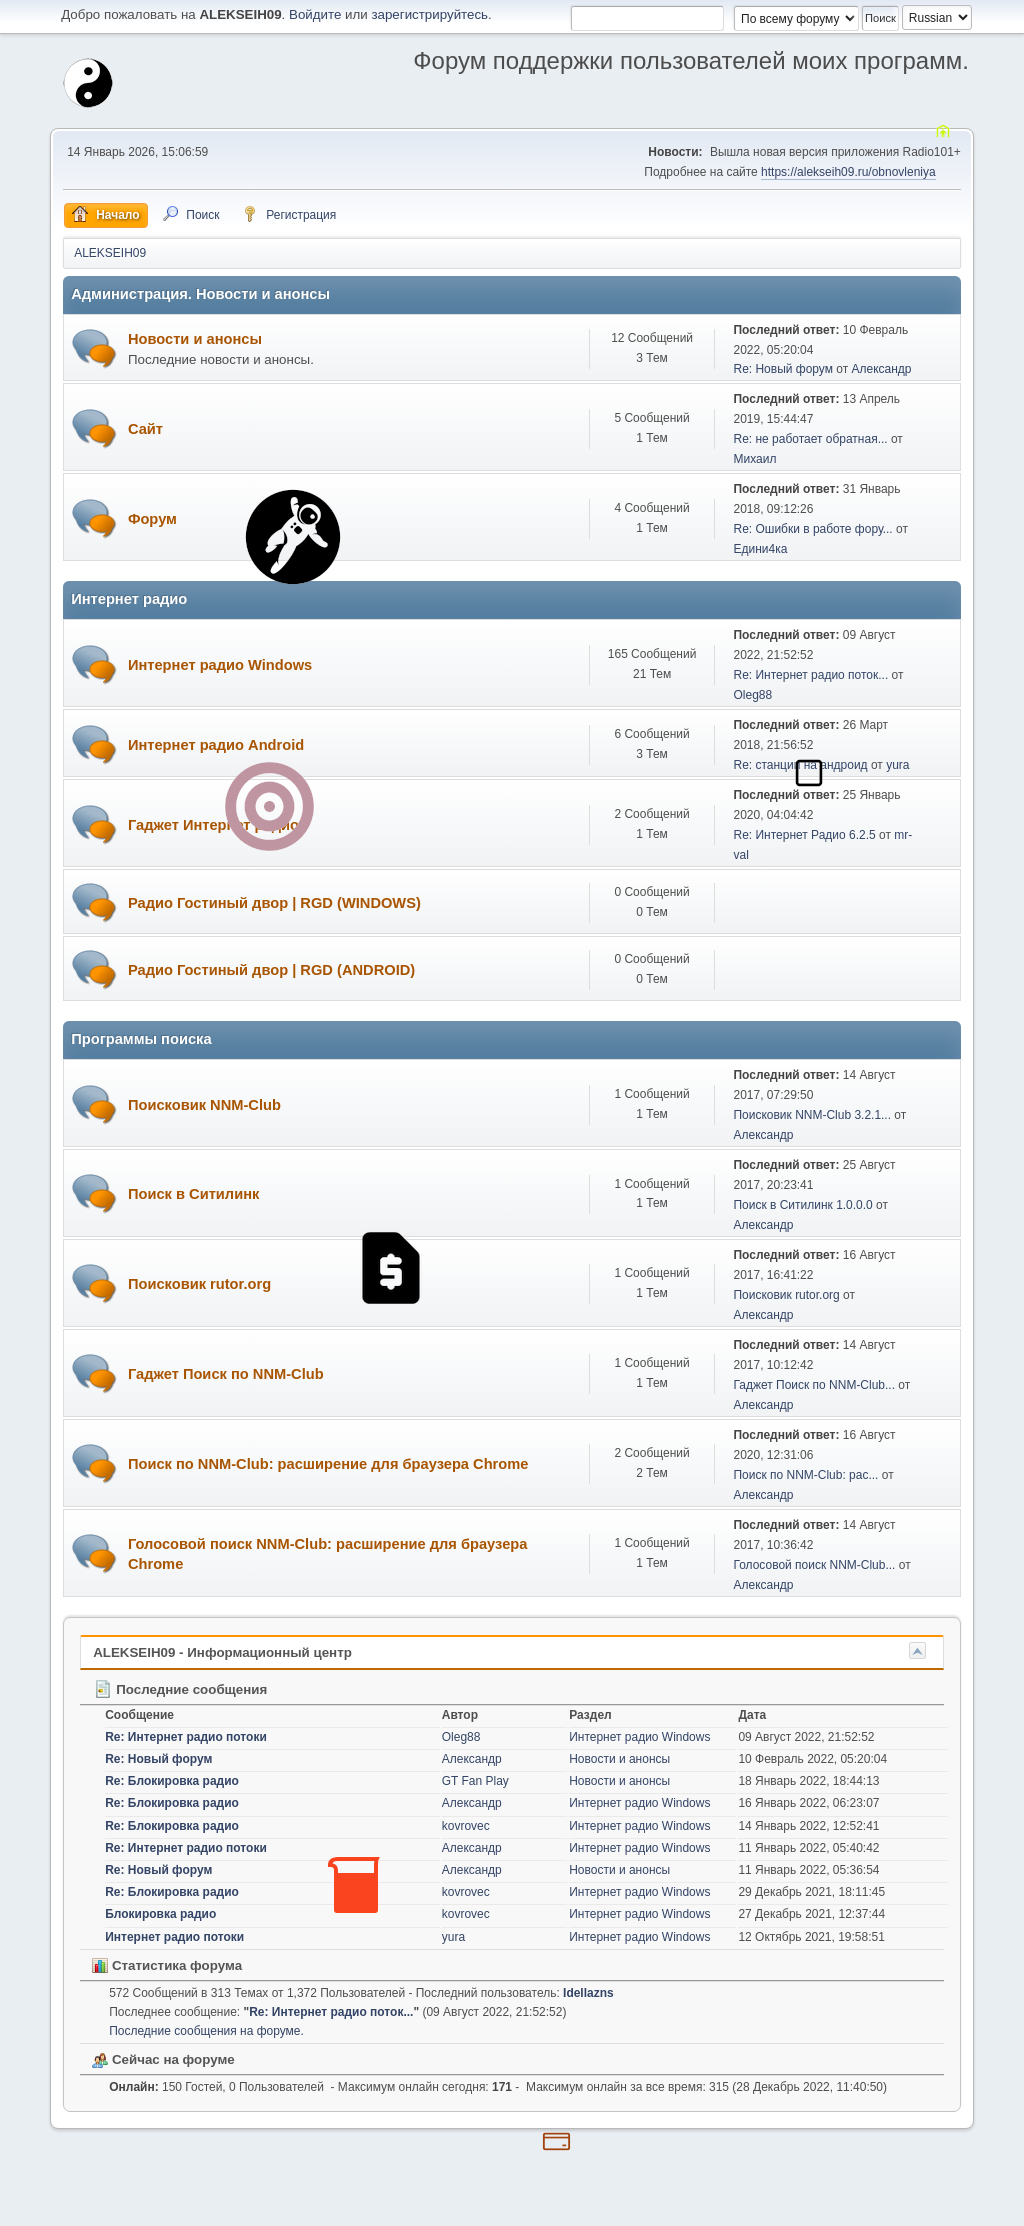 This screenshot has width=1024, height=2226. I want to click on access experimental or beta features, so click(354, 1885).